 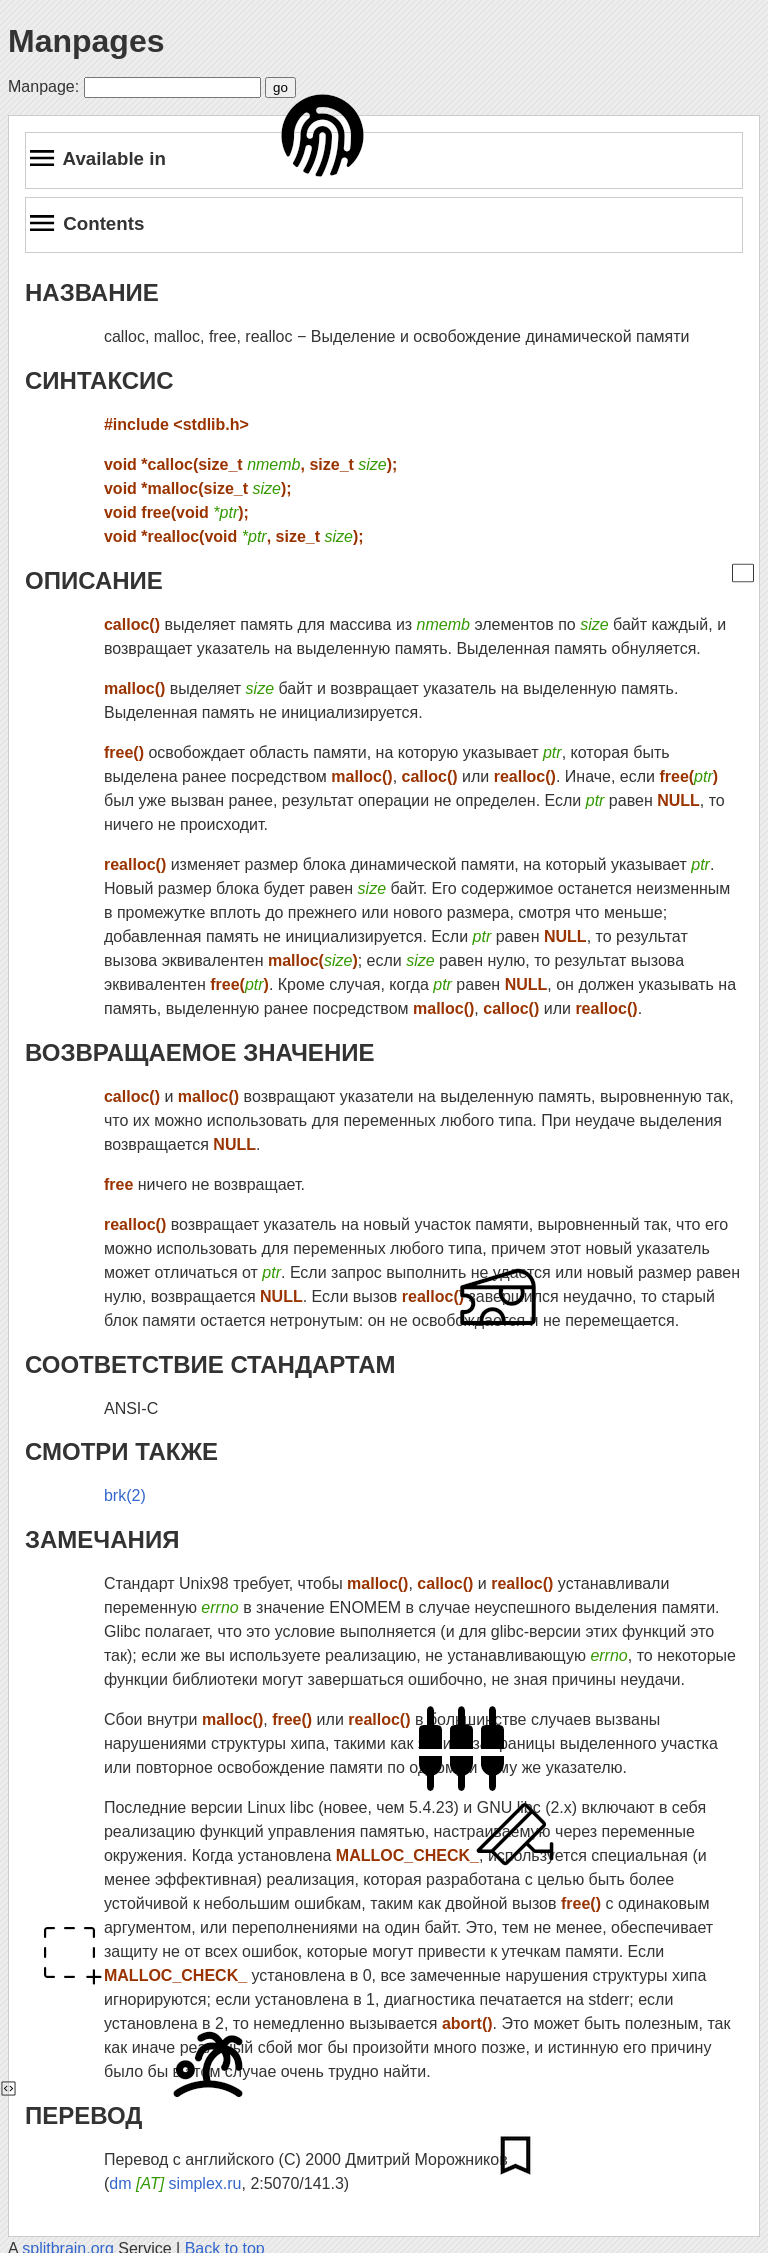 I want to click on configure audio/video input settings, so click(x=461, y=1748).